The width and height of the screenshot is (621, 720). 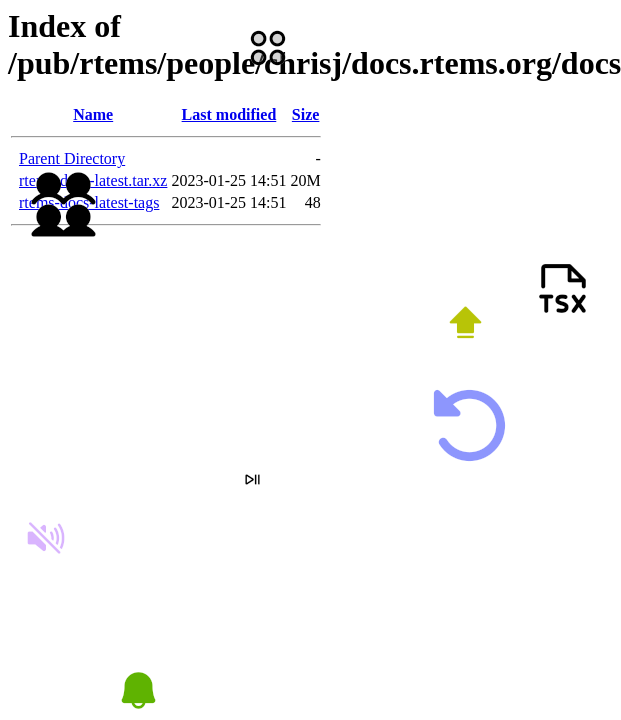 I want to click on mute or unmute audio, so click(x=46, y=538).